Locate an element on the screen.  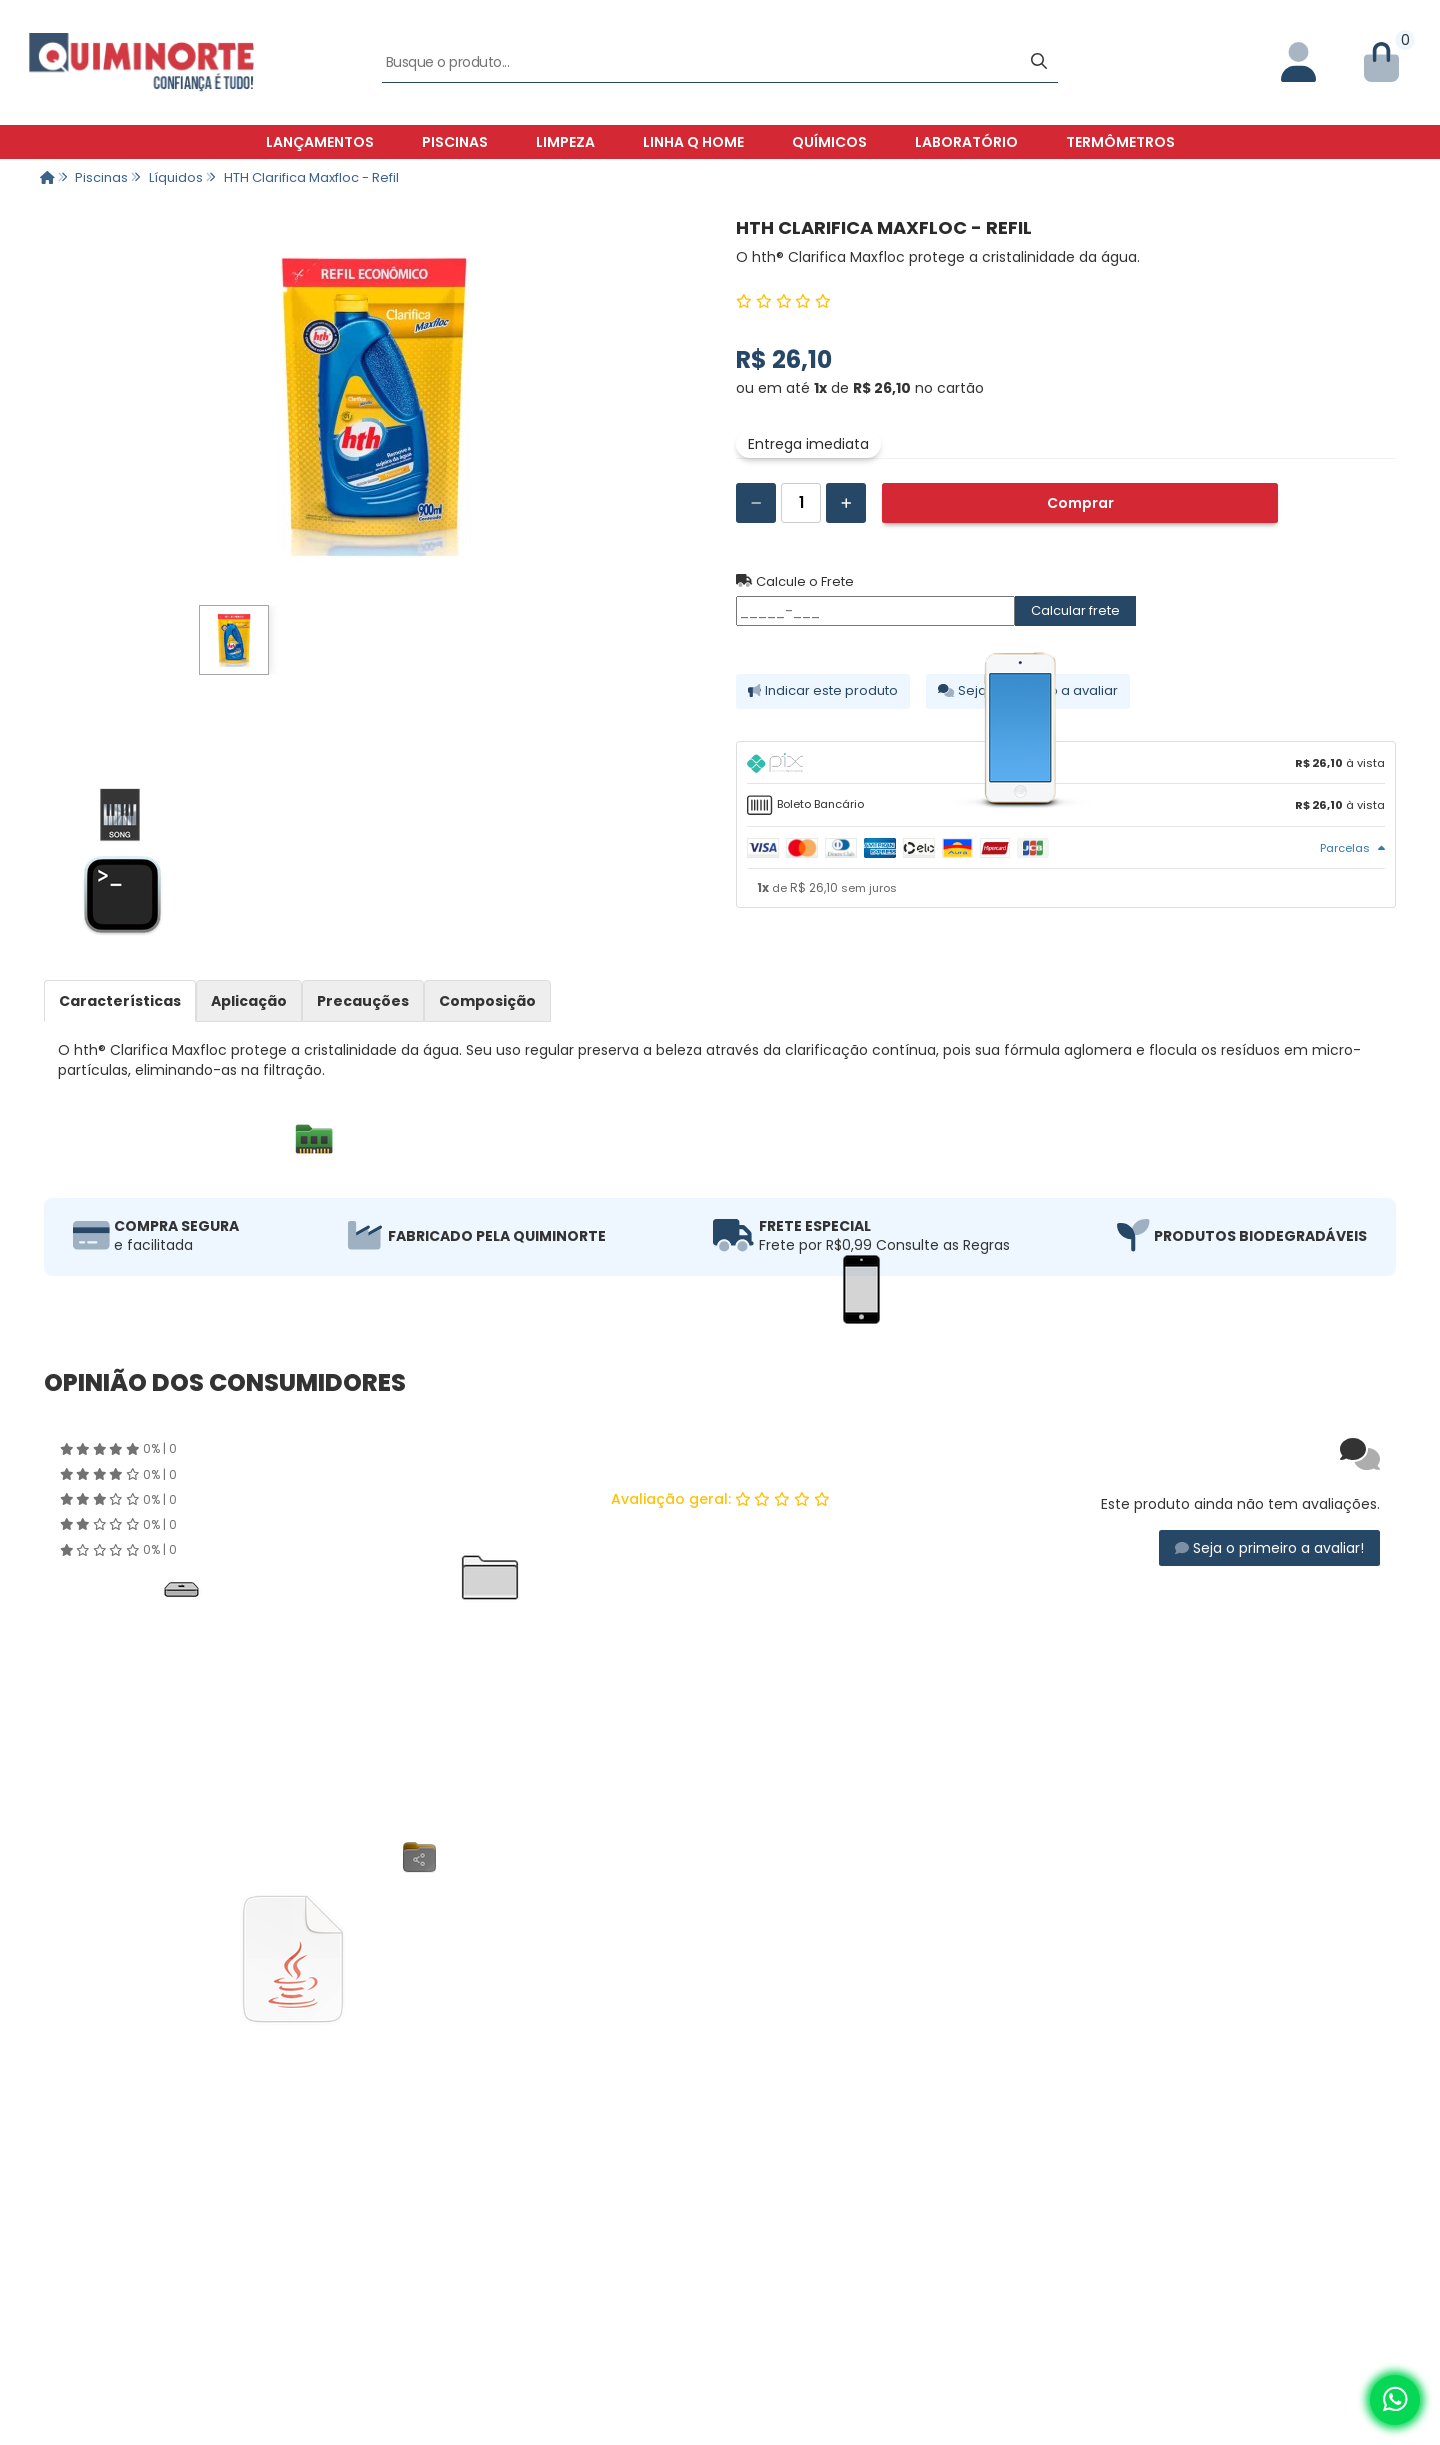
open a song file in GarageBand is located at coordinates (120, 816).